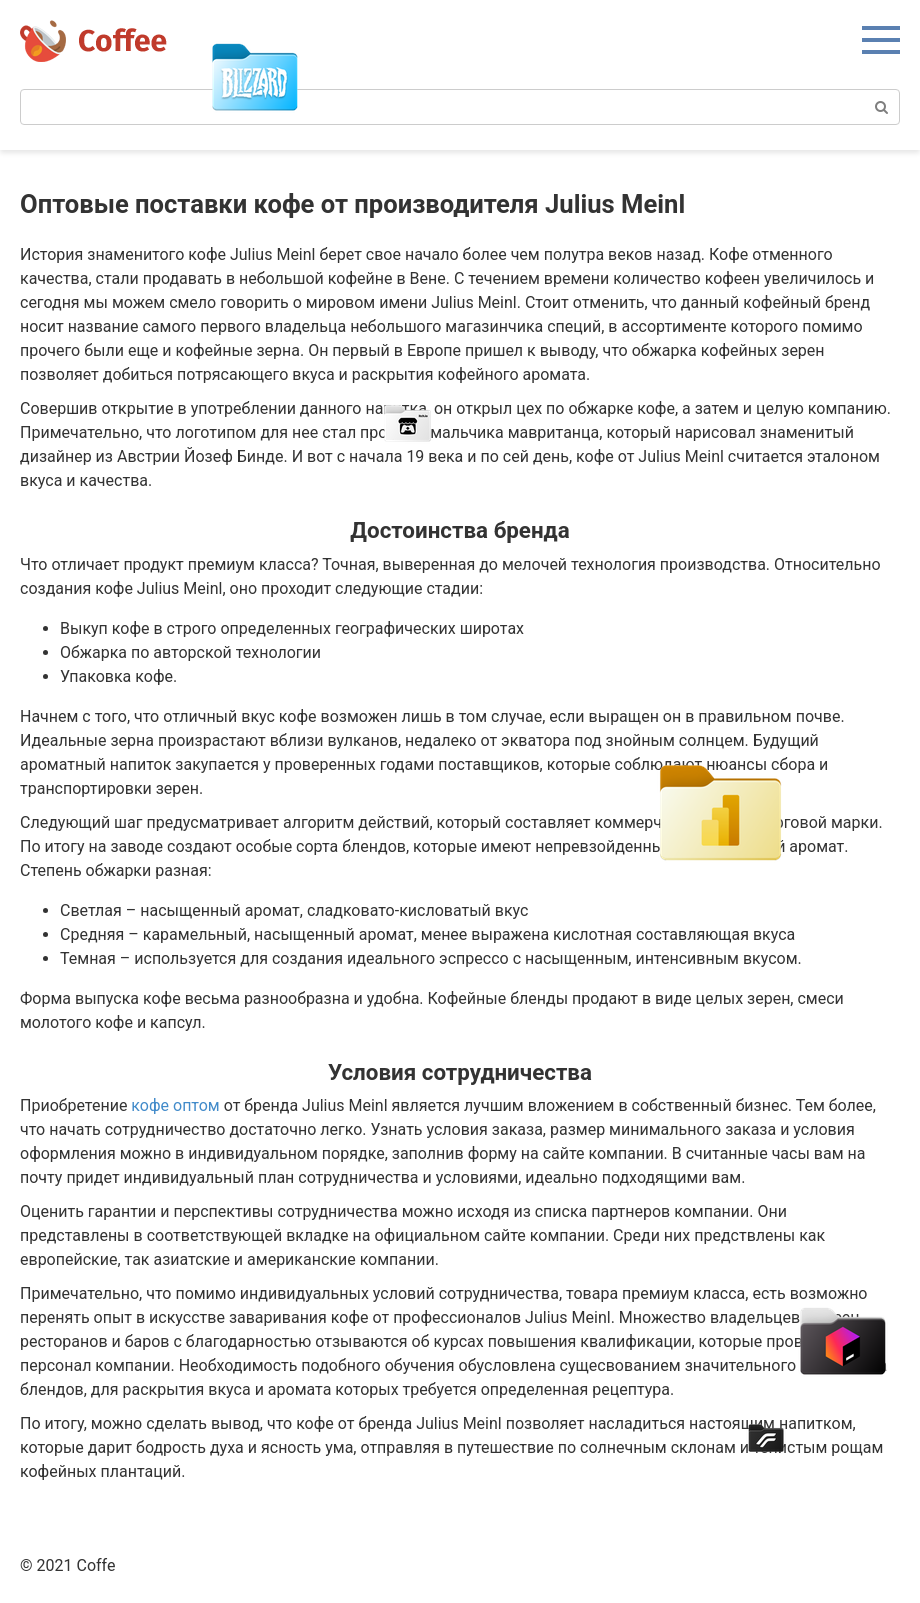  What do you see at coordinates (407, 424) in the screenshot?
I see `open your itch.io games folder` at bounding box center [407, 424].